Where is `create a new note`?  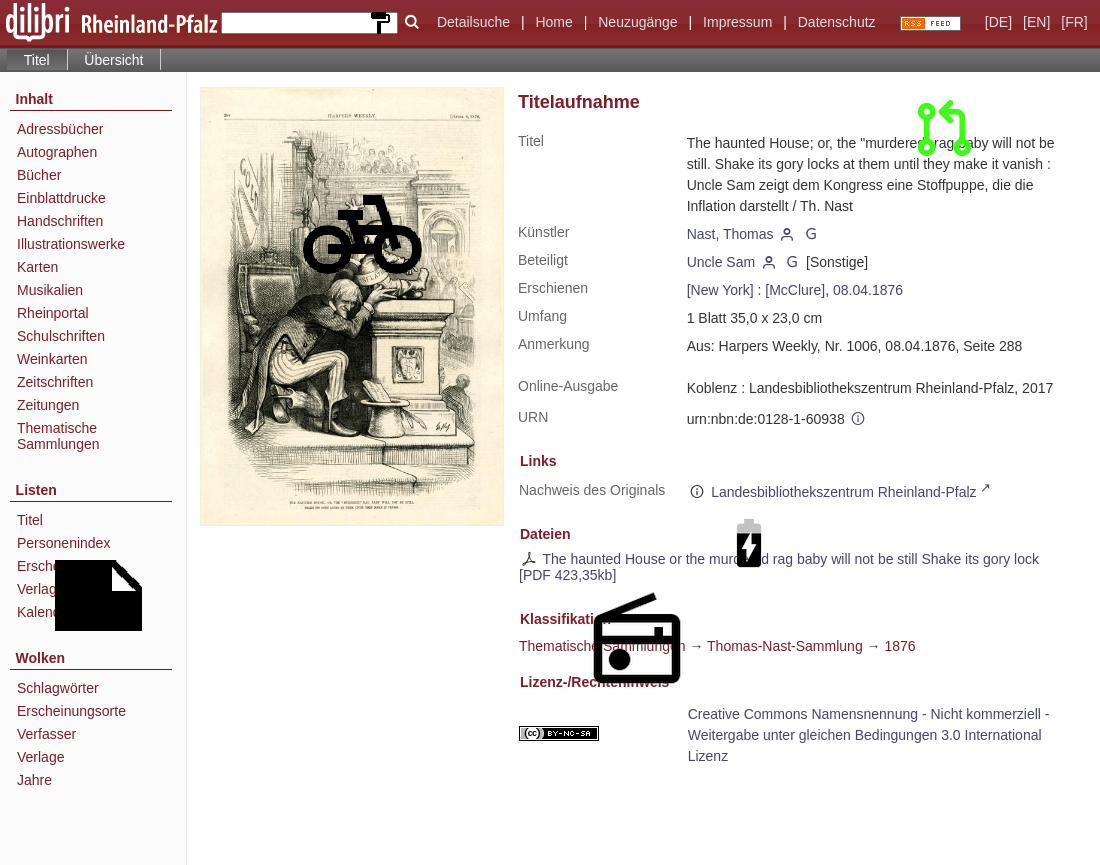 create a new note is located at coordinates (98, 595).